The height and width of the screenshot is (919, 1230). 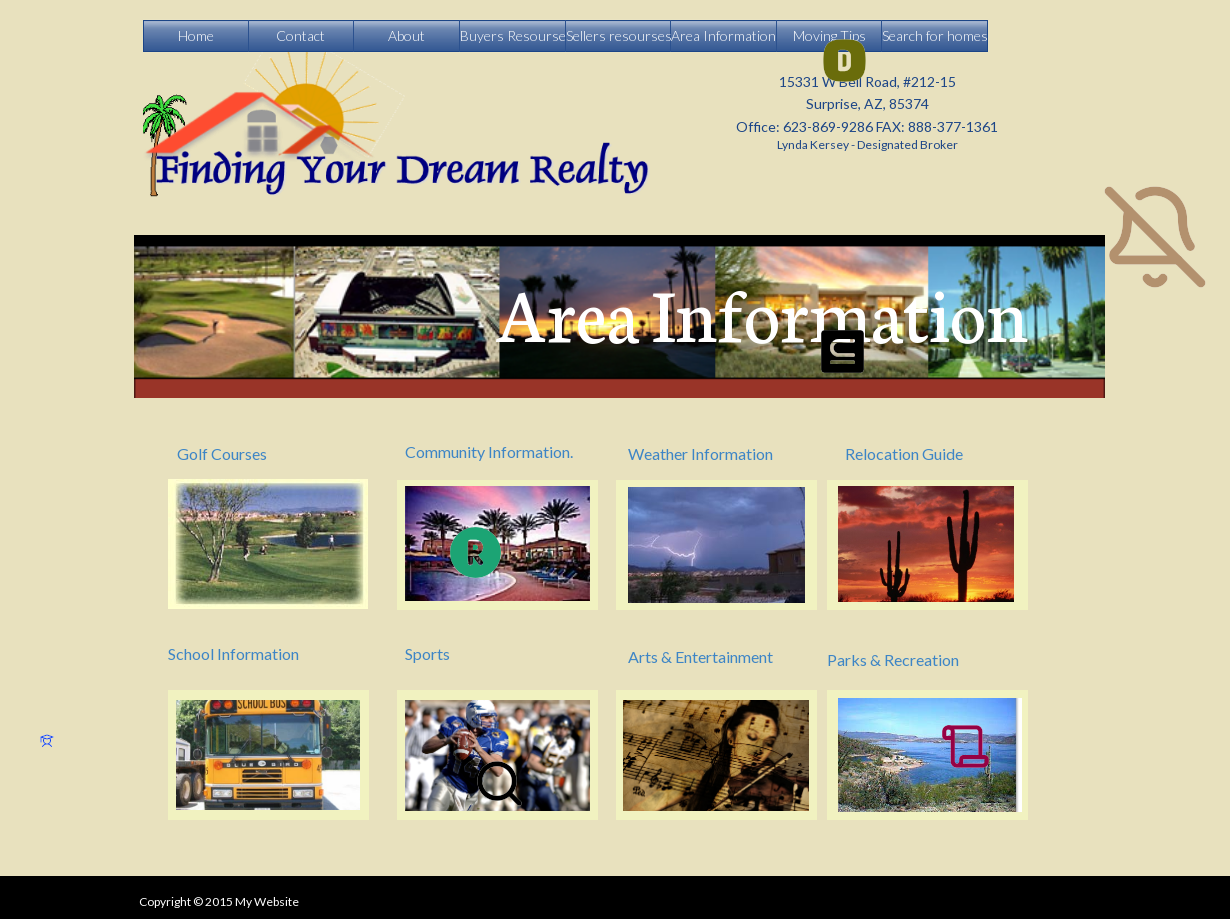 What do you see at coordinates (844, 60) in the screenshot?
I see `indicates a "D" grade or rating` at bounding box center [844, 60].